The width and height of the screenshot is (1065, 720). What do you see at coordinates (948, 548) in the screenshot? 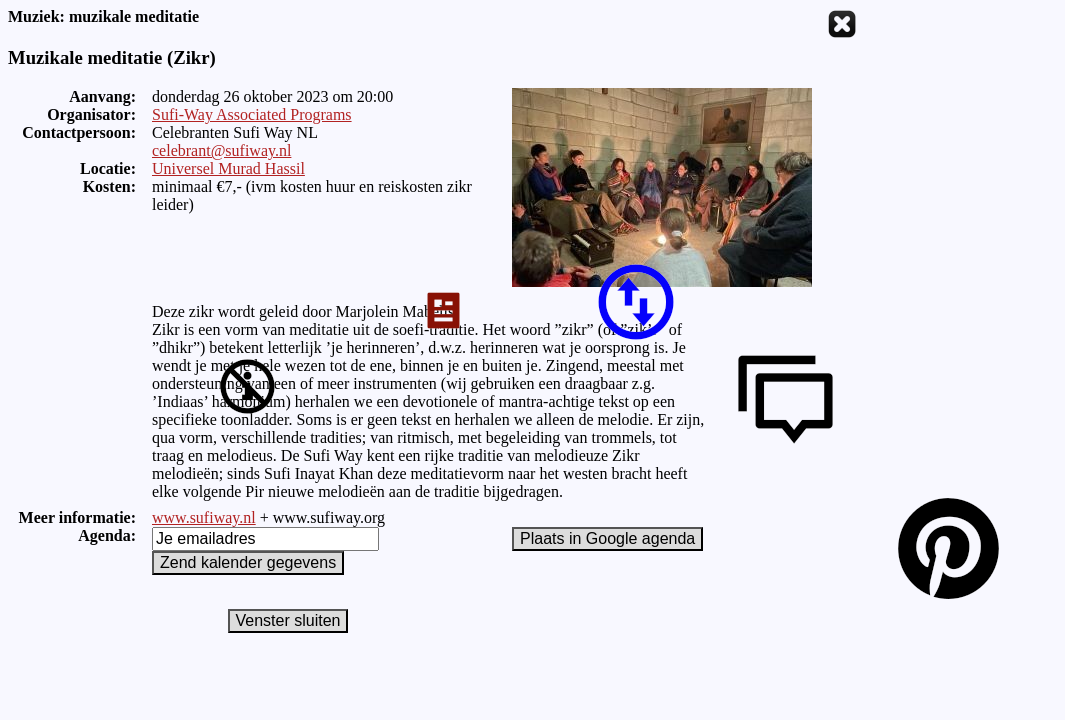
I see `open Pinterest app` at bounding box center [948, 548].